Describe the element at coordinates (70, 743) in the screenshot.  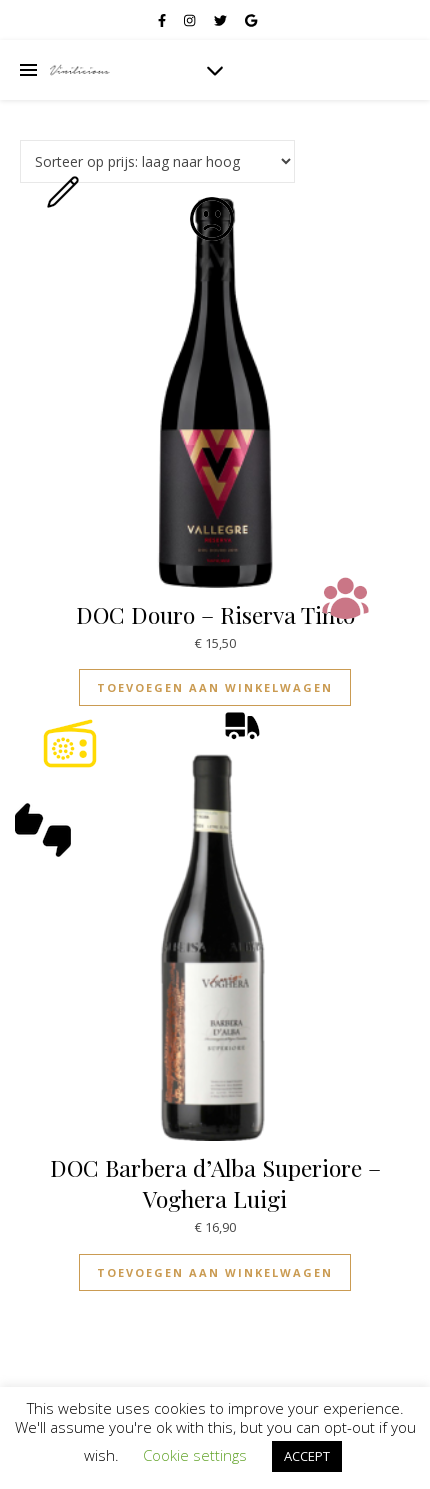
I see `listen to radio or audio broadcasts` at that location.